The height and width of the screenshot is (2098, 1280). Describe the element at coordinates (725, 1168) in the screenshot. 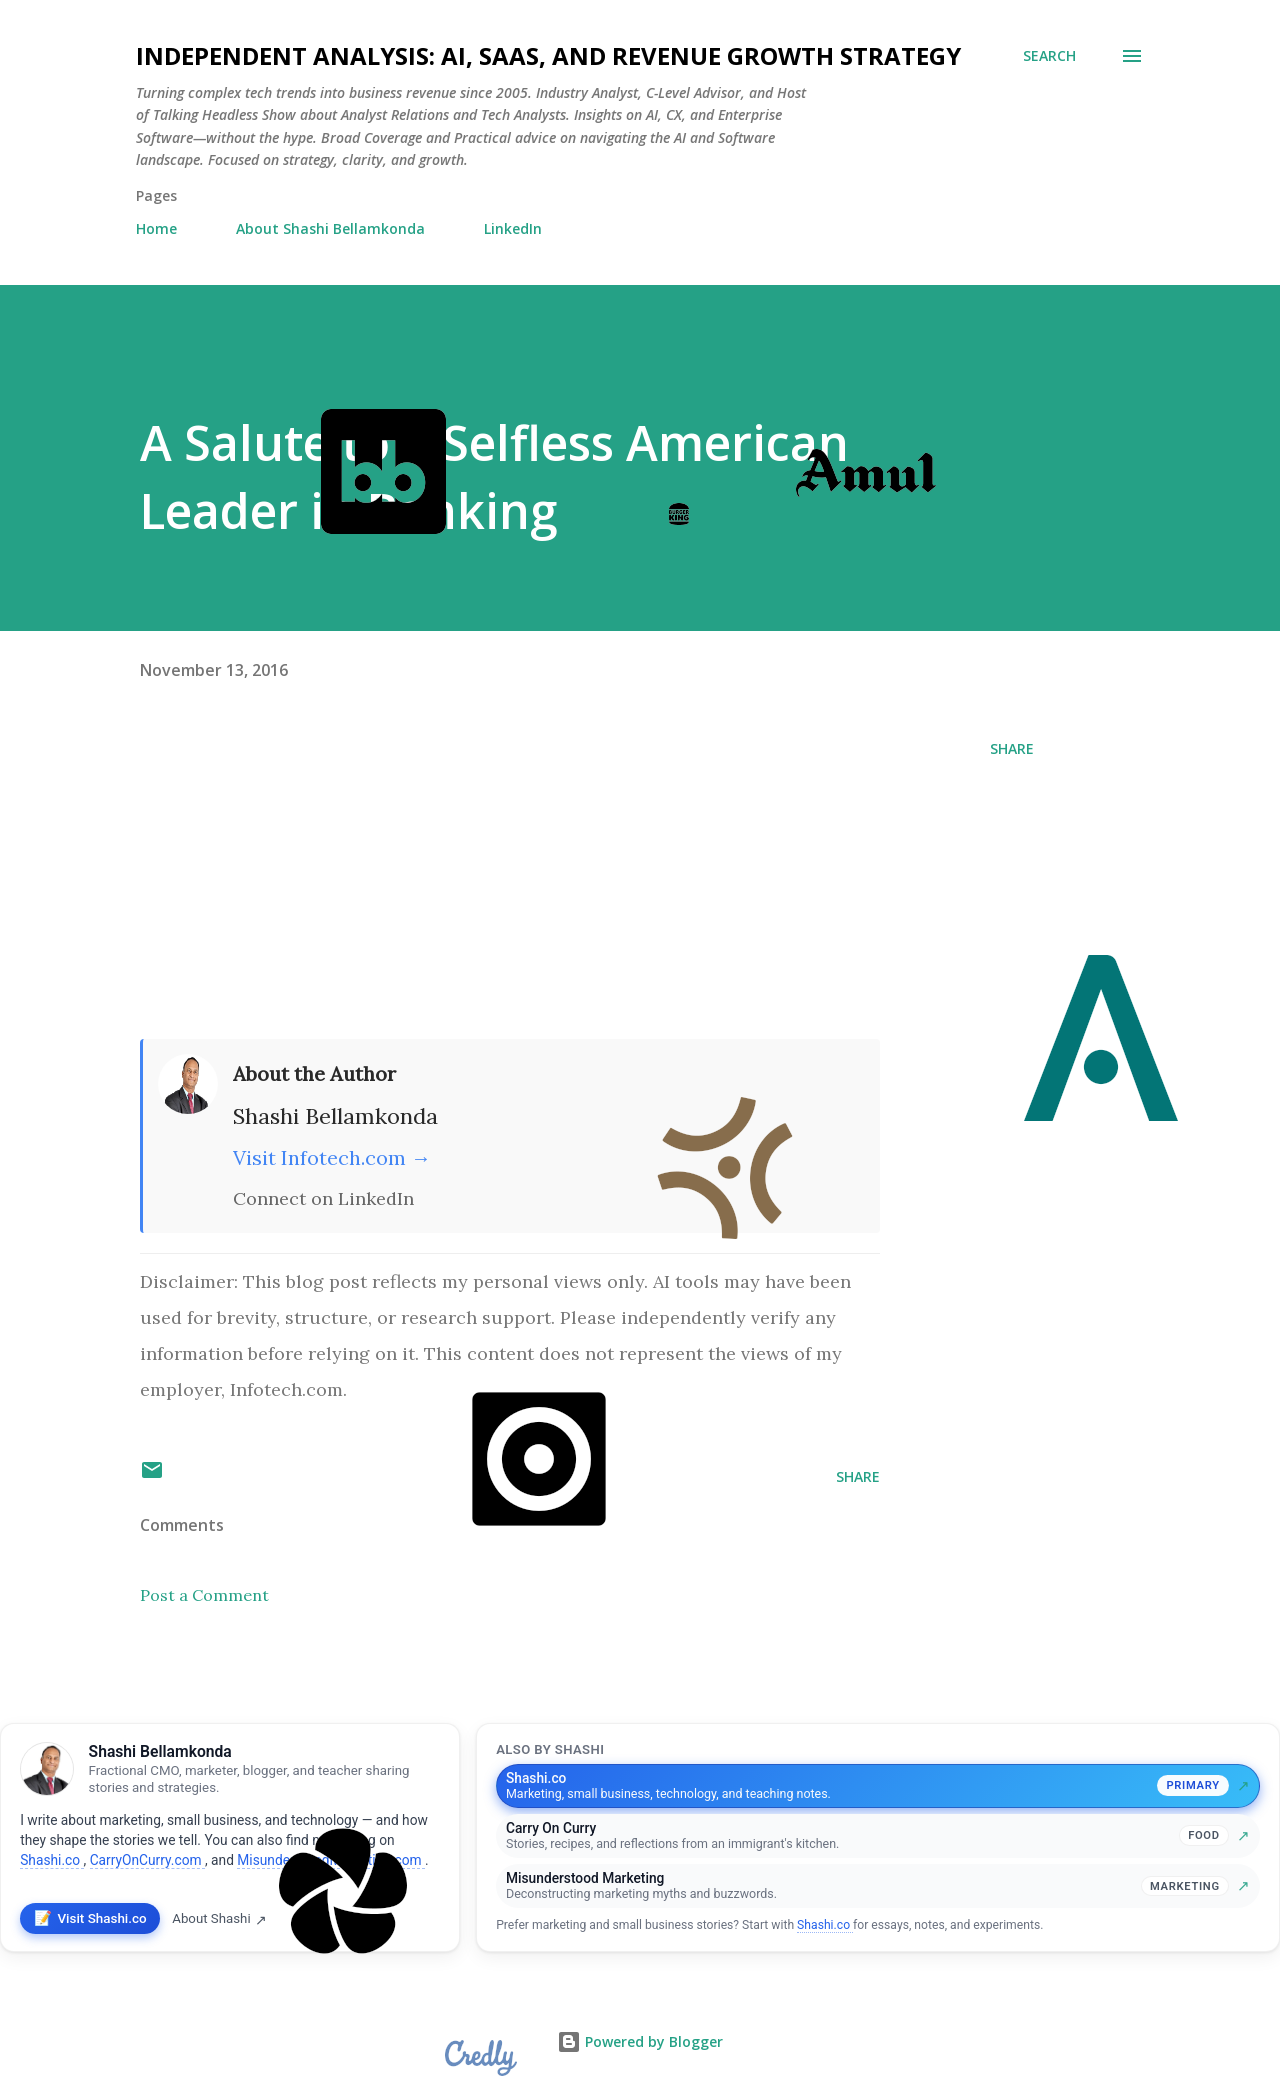

I see `open Launchpad app launcher` at that location.